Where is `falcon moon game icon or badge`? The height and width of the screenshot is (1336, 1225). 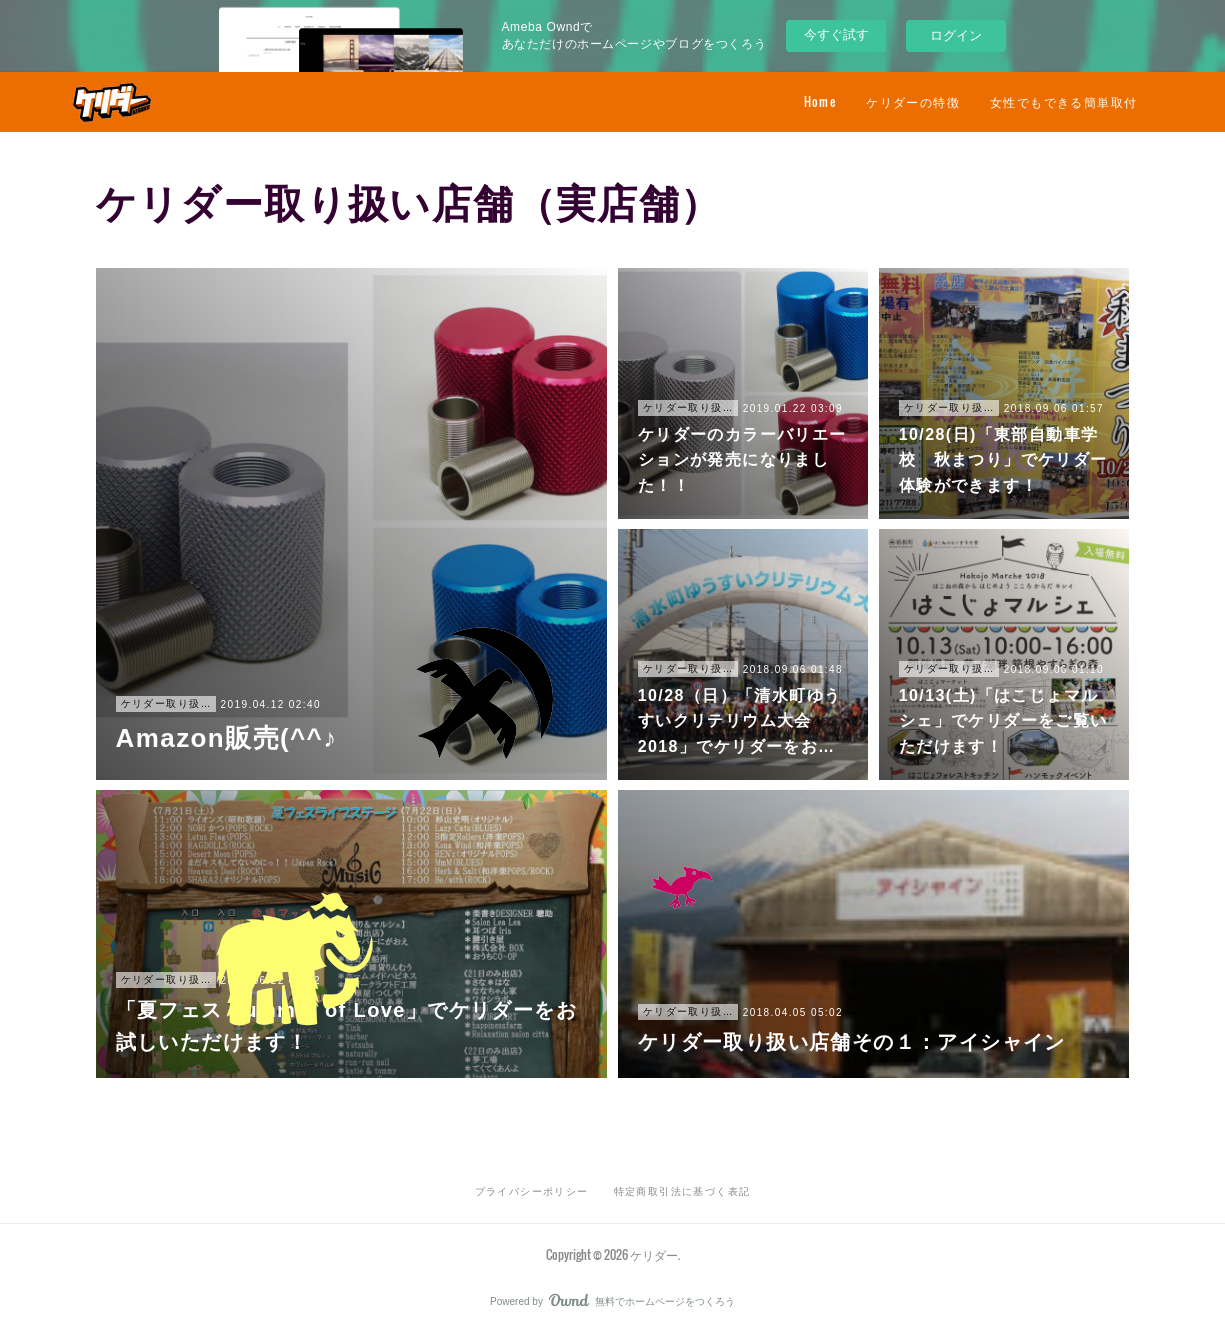 falcon moon game icon or badge is located at coordinates (484, 693).